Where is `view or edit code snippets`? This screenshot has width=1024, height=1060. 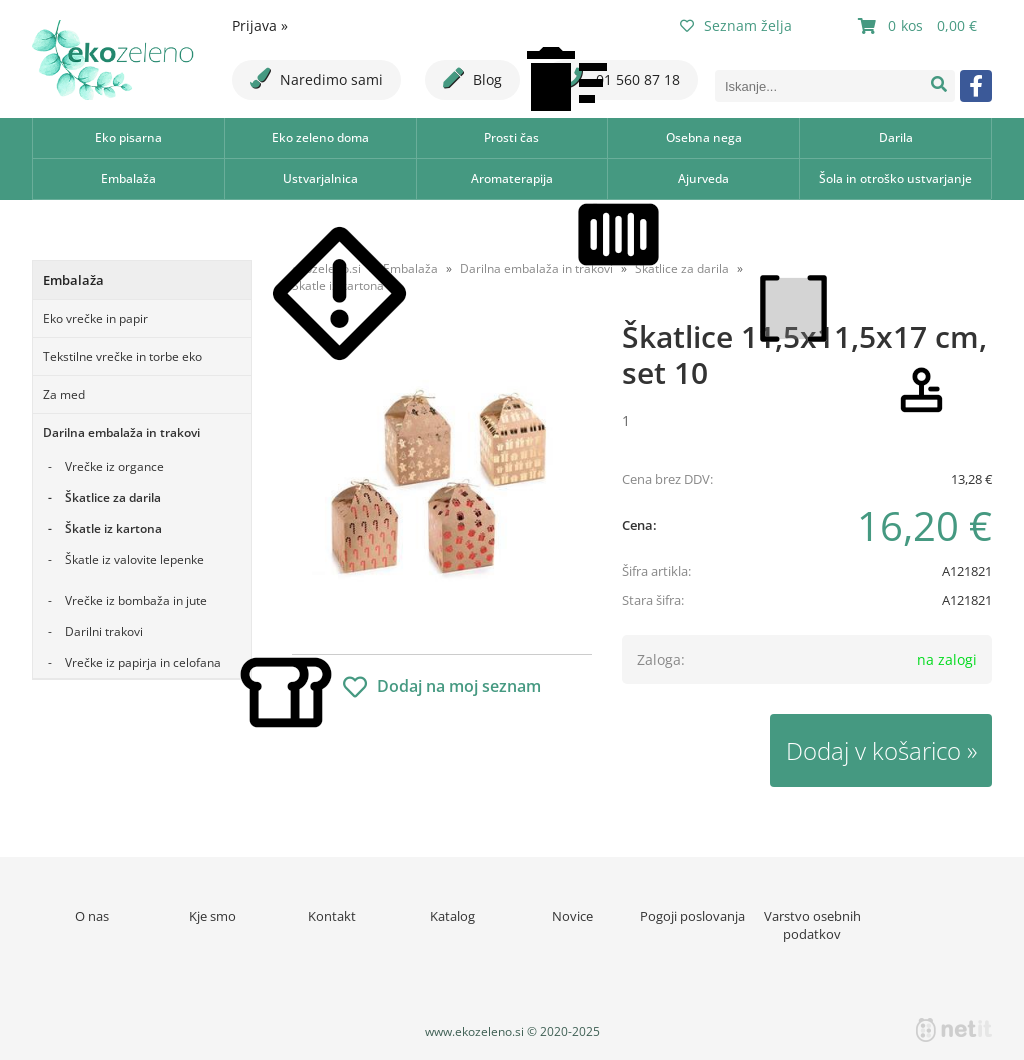 view or edit code snippets is located at coordinates (793, 308).